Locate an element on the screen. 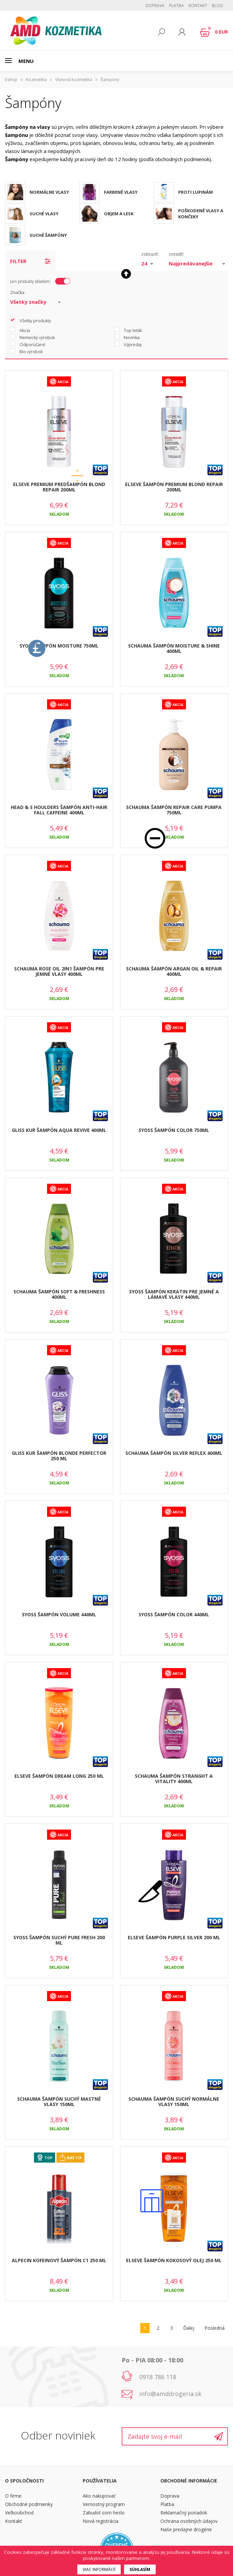  upload a file or document is located at coordinates (126, 274).